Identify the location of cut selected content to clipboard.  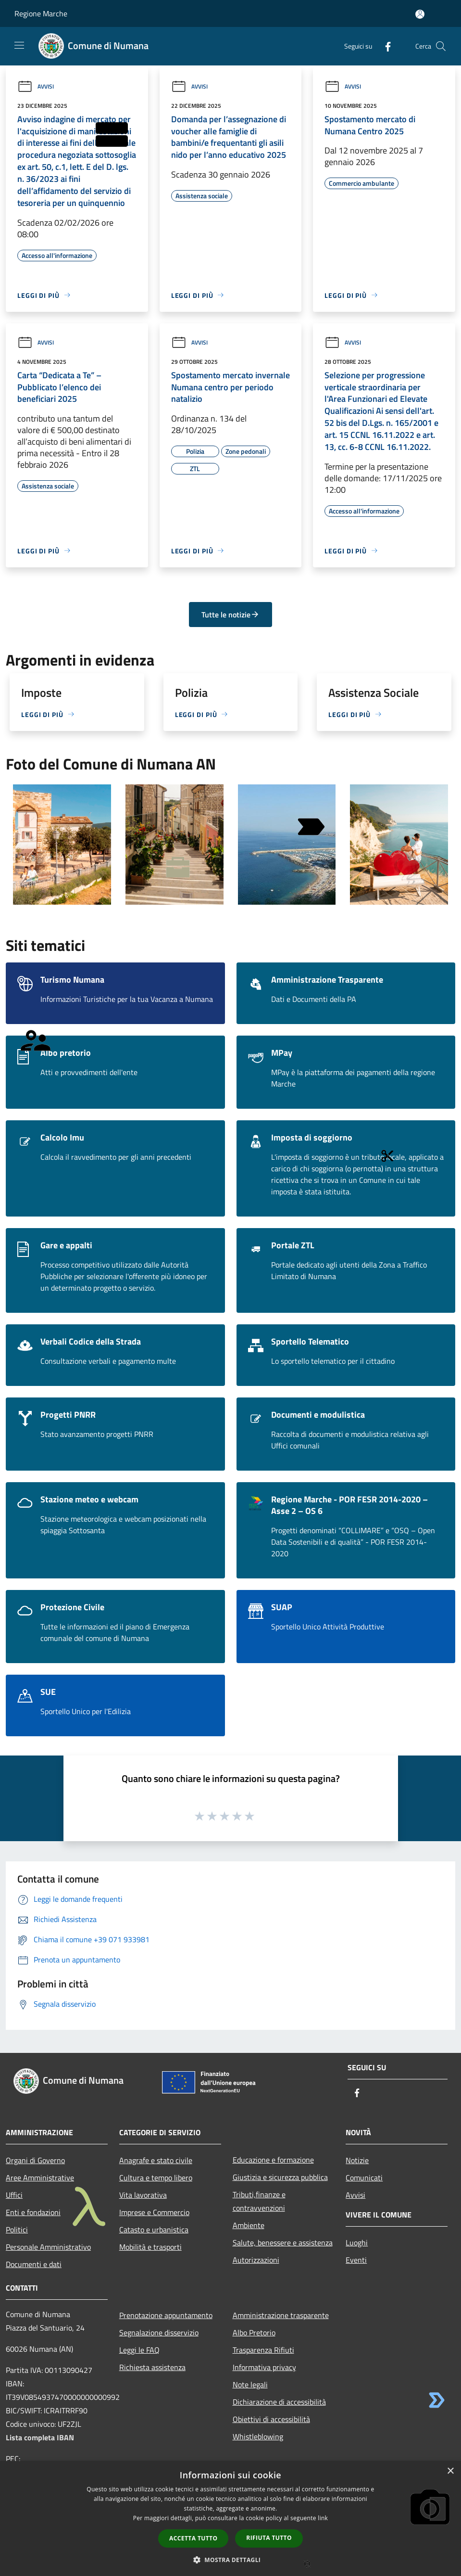
(387, 1156).